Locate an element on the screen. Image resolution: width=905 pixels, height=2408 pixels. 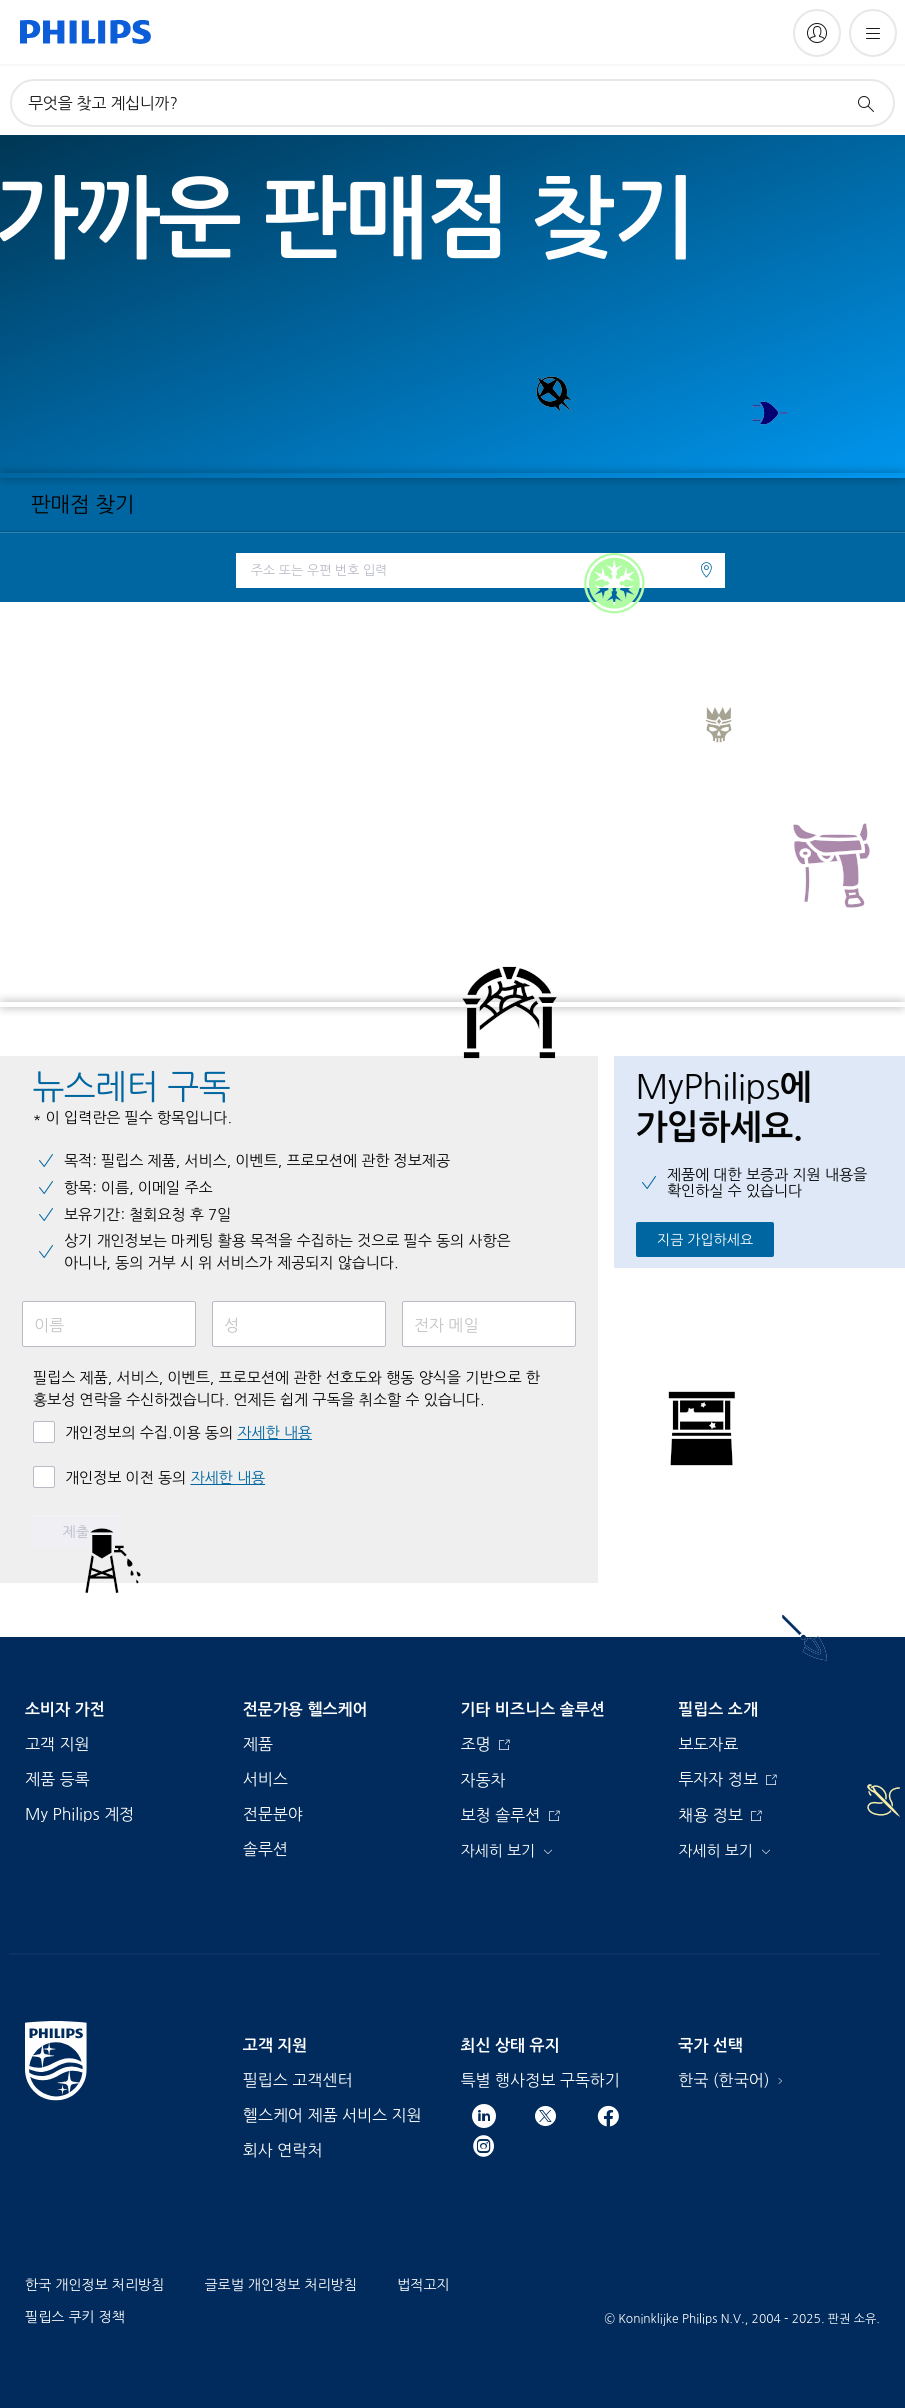
equip arrow ammunition is located at coordinates (805, 1638).